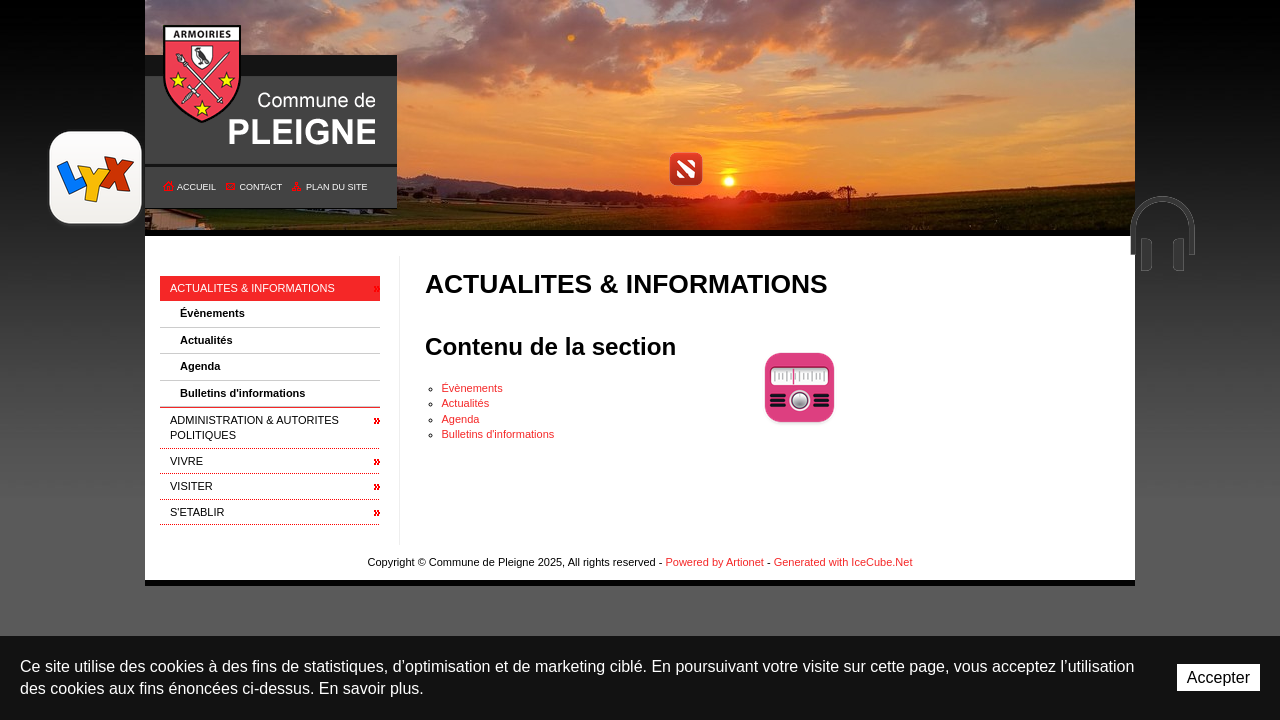 The height and width of the screenshot is (720, 1280). Describe the element at coordinates (1162, 233) in the screenshot. I see `open the audio player app` at that location.